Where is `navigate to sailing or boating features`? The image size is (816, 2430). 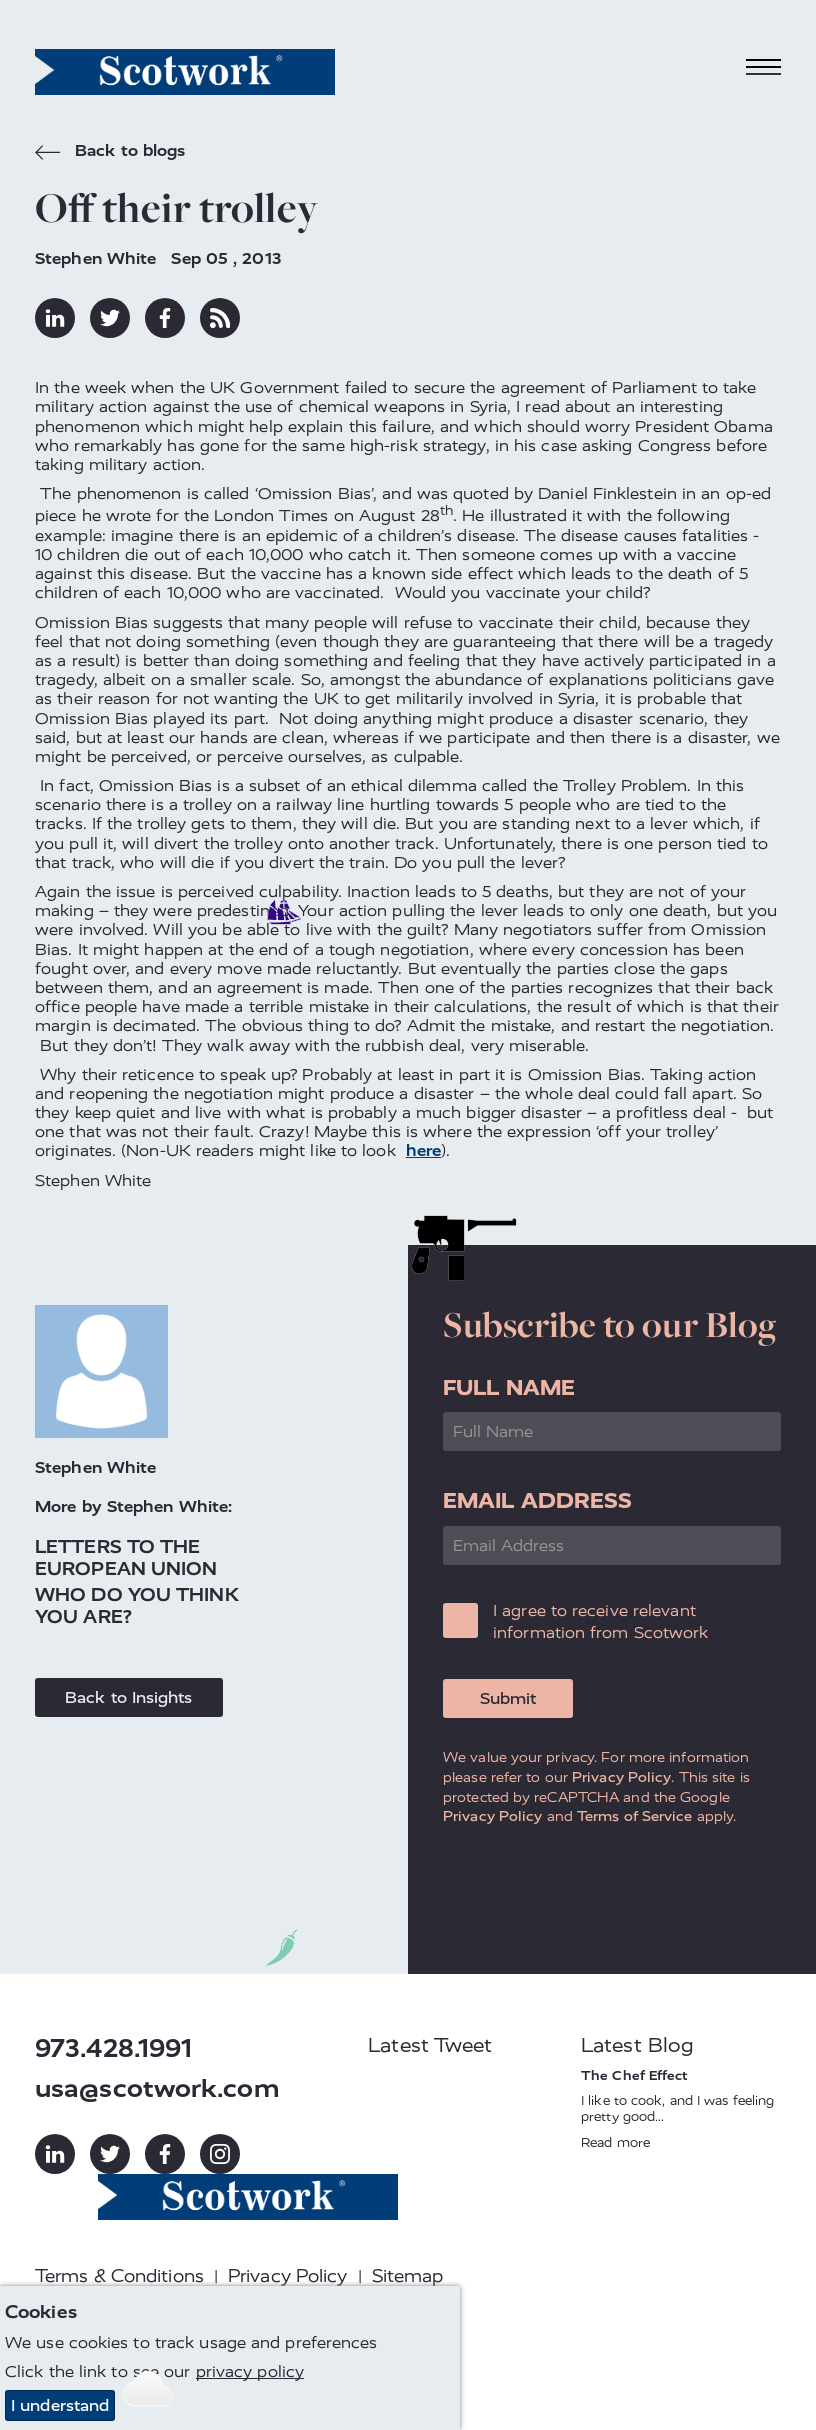
navigate to sailing or boating features is located at coordinates (284, 912).